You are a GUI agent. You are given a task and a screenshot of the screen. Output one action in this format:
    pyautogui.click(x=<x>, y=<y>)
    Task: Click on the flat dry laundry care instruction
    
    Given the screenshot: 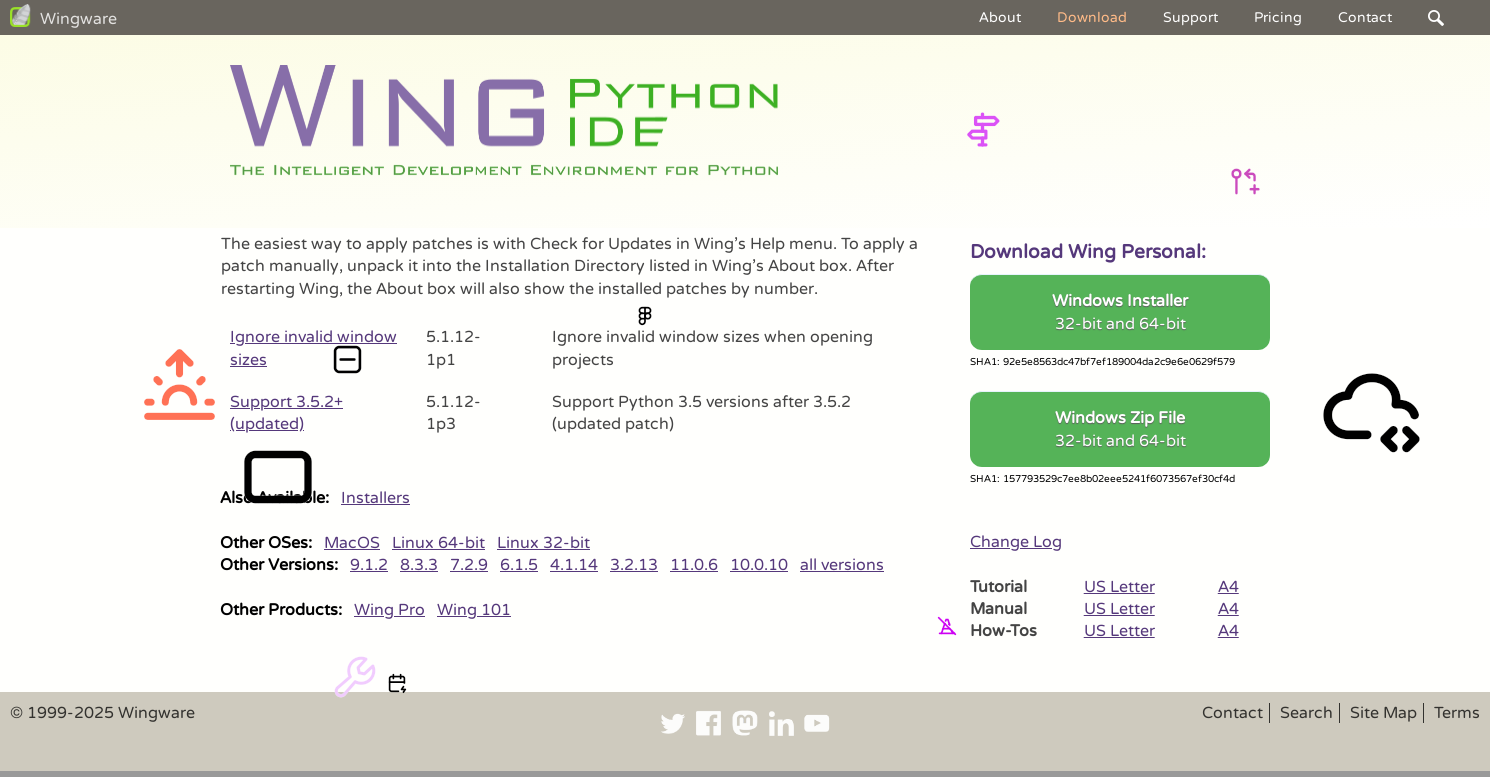 What is the action you would take?
    pyautogui.click(x=347, y=359)
    